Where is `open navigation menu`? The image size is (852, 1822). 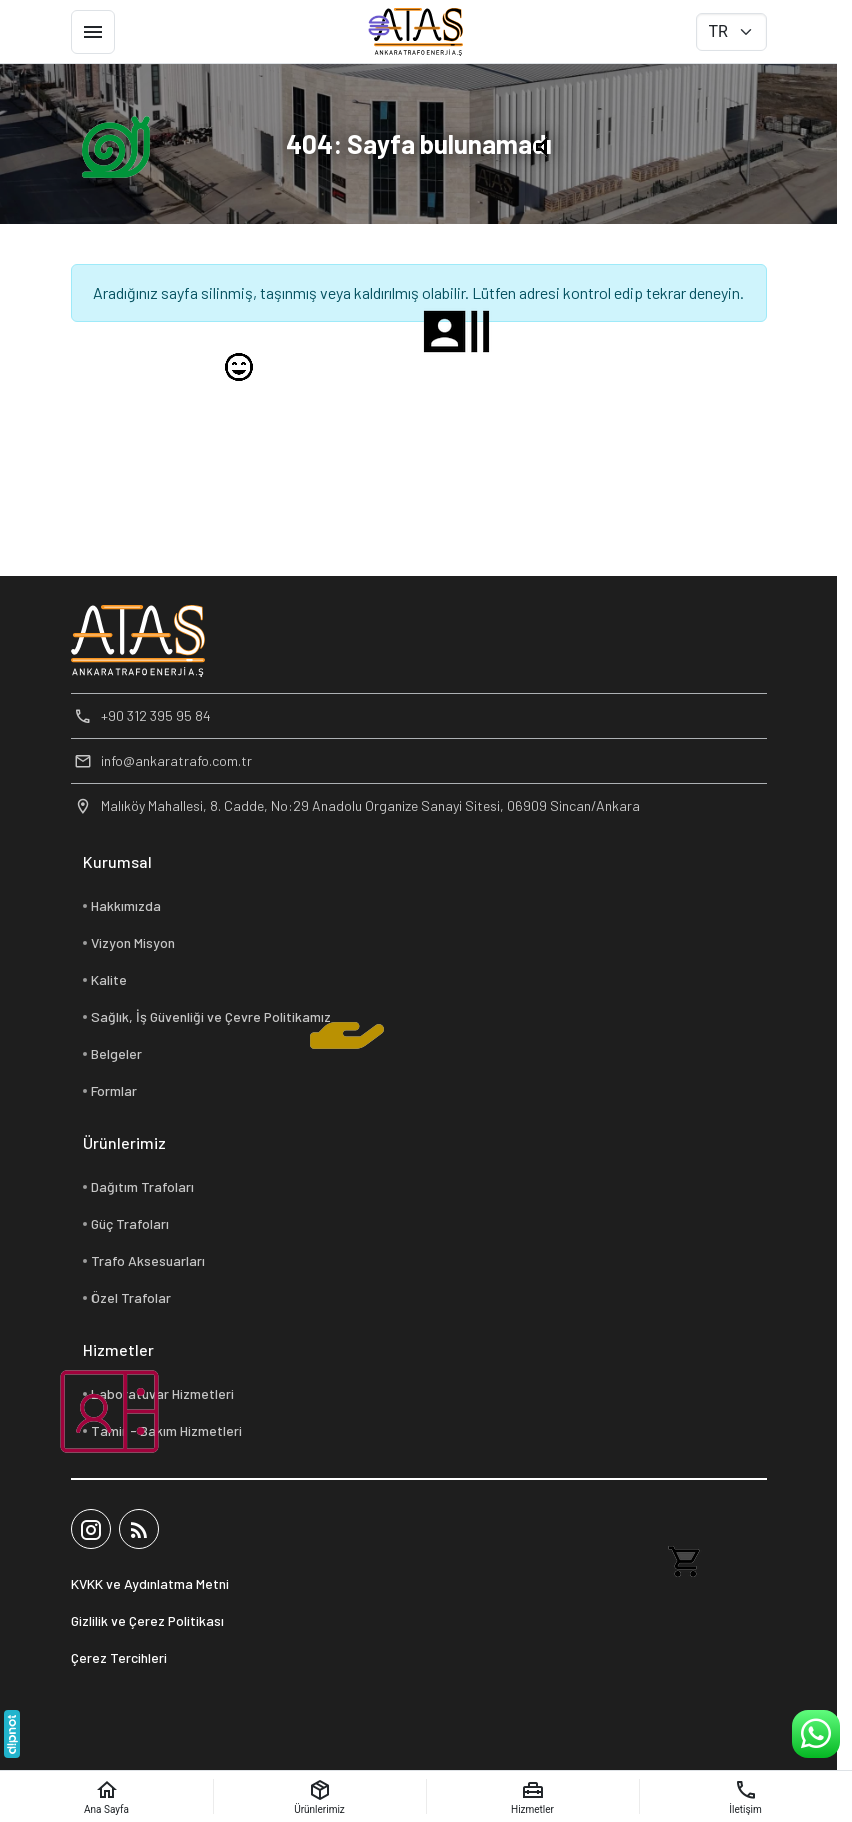
open navigation menu is located at coordinates (379, 26).